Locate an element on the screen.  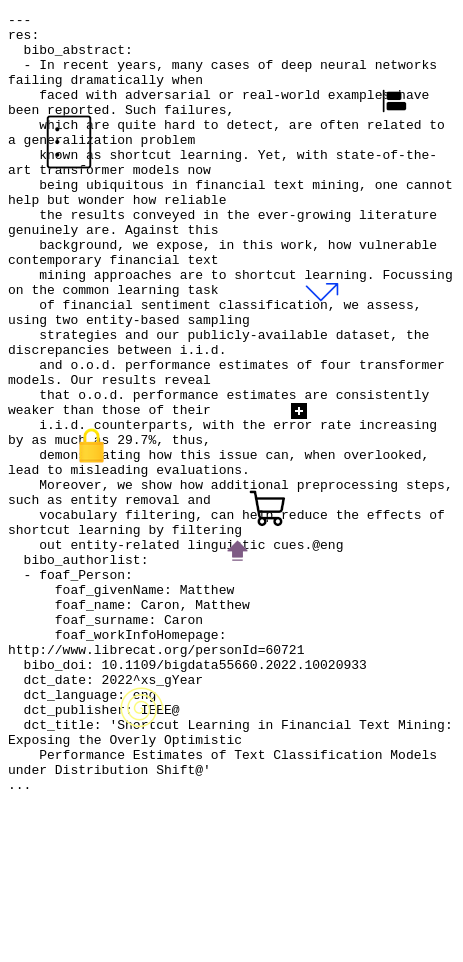
add a new item or content is located at coordinates (299, 411).